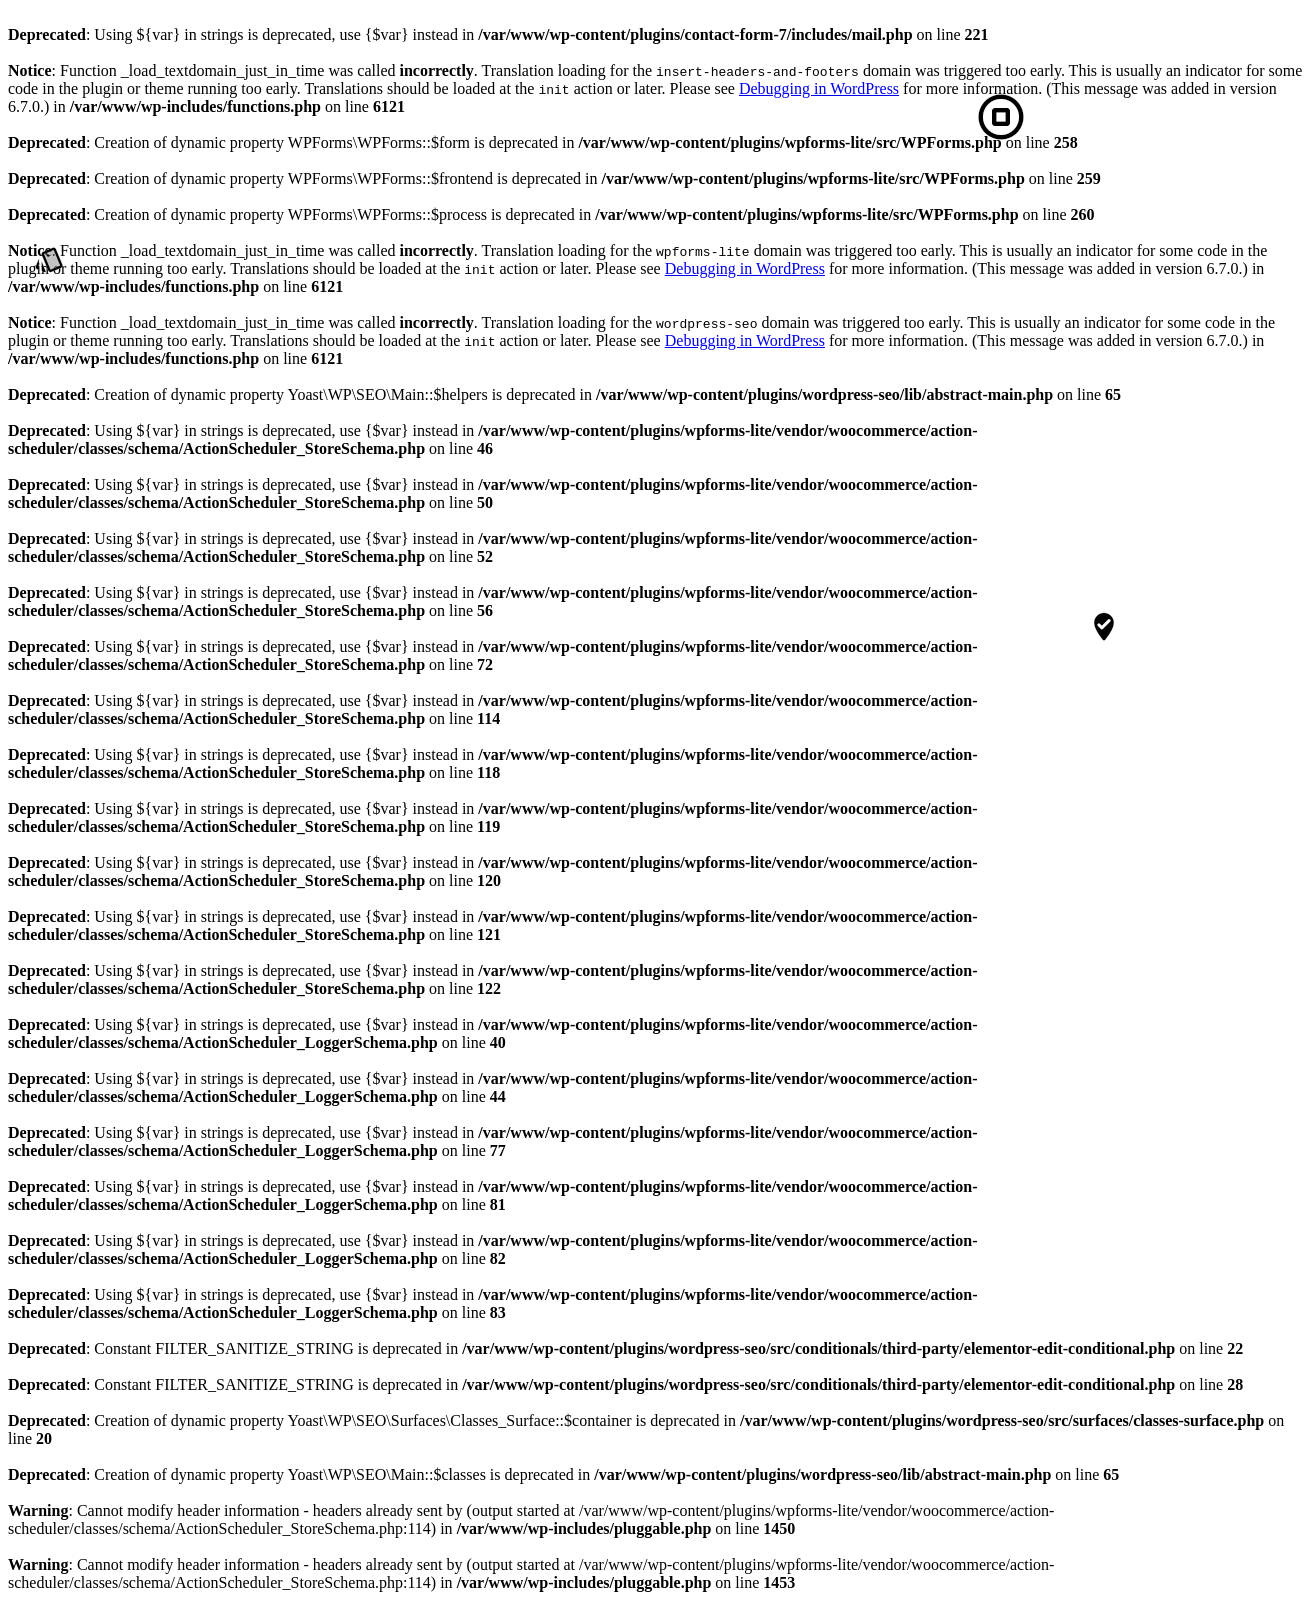 The height and width of the screenshot is (1600, 1316). I want to click on stop media playback, so click(1001, 117).